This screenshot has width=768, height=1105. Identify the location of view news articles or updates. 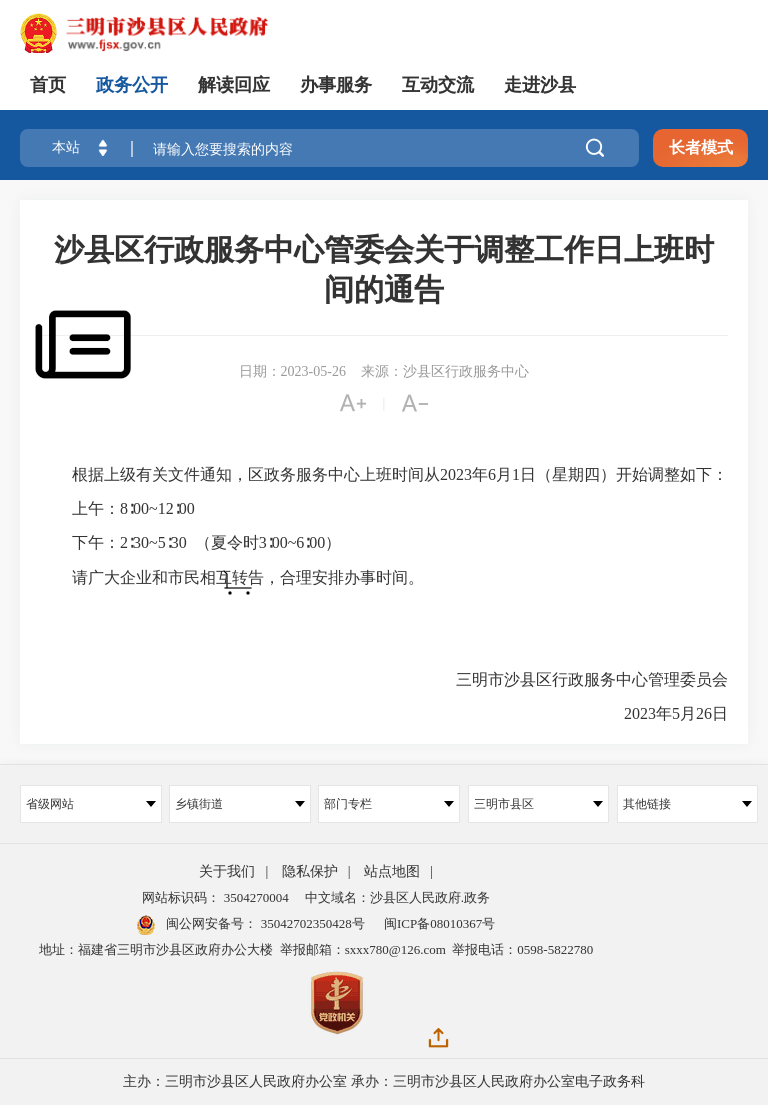
(86, 344).